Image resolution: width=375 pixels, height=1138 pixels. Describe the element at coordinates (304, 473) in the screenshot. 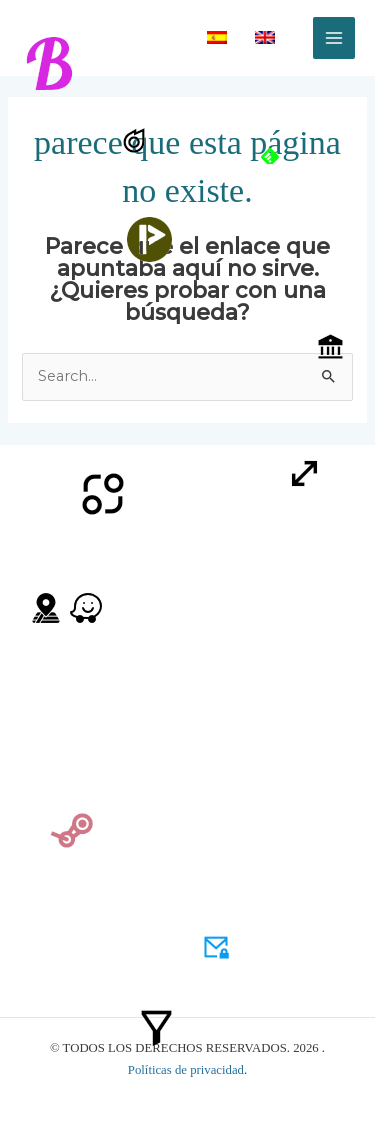

I see `expand content to full screen` at that location.